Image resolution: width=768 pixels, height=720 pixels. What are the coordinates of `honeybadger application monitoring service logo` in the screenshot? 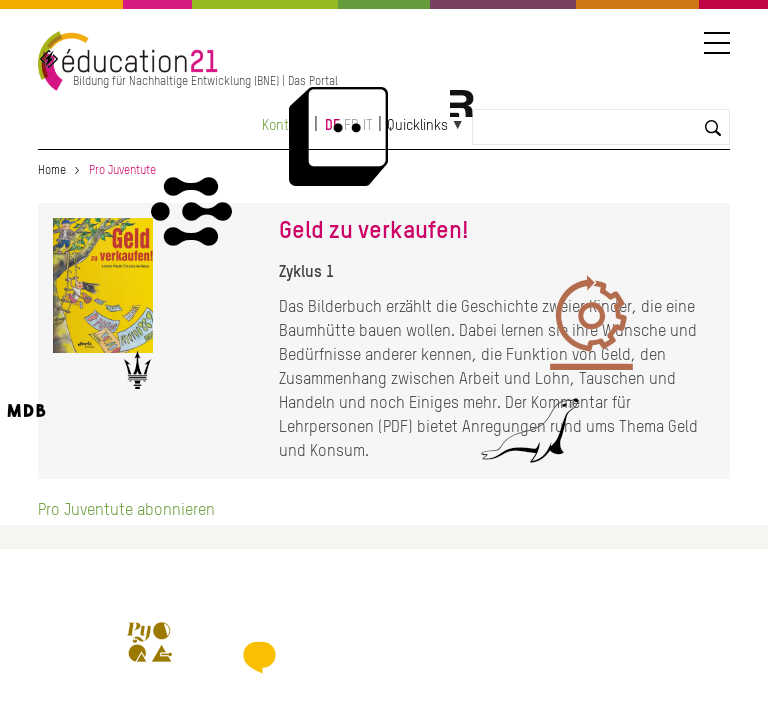 It's located at (49, 59).